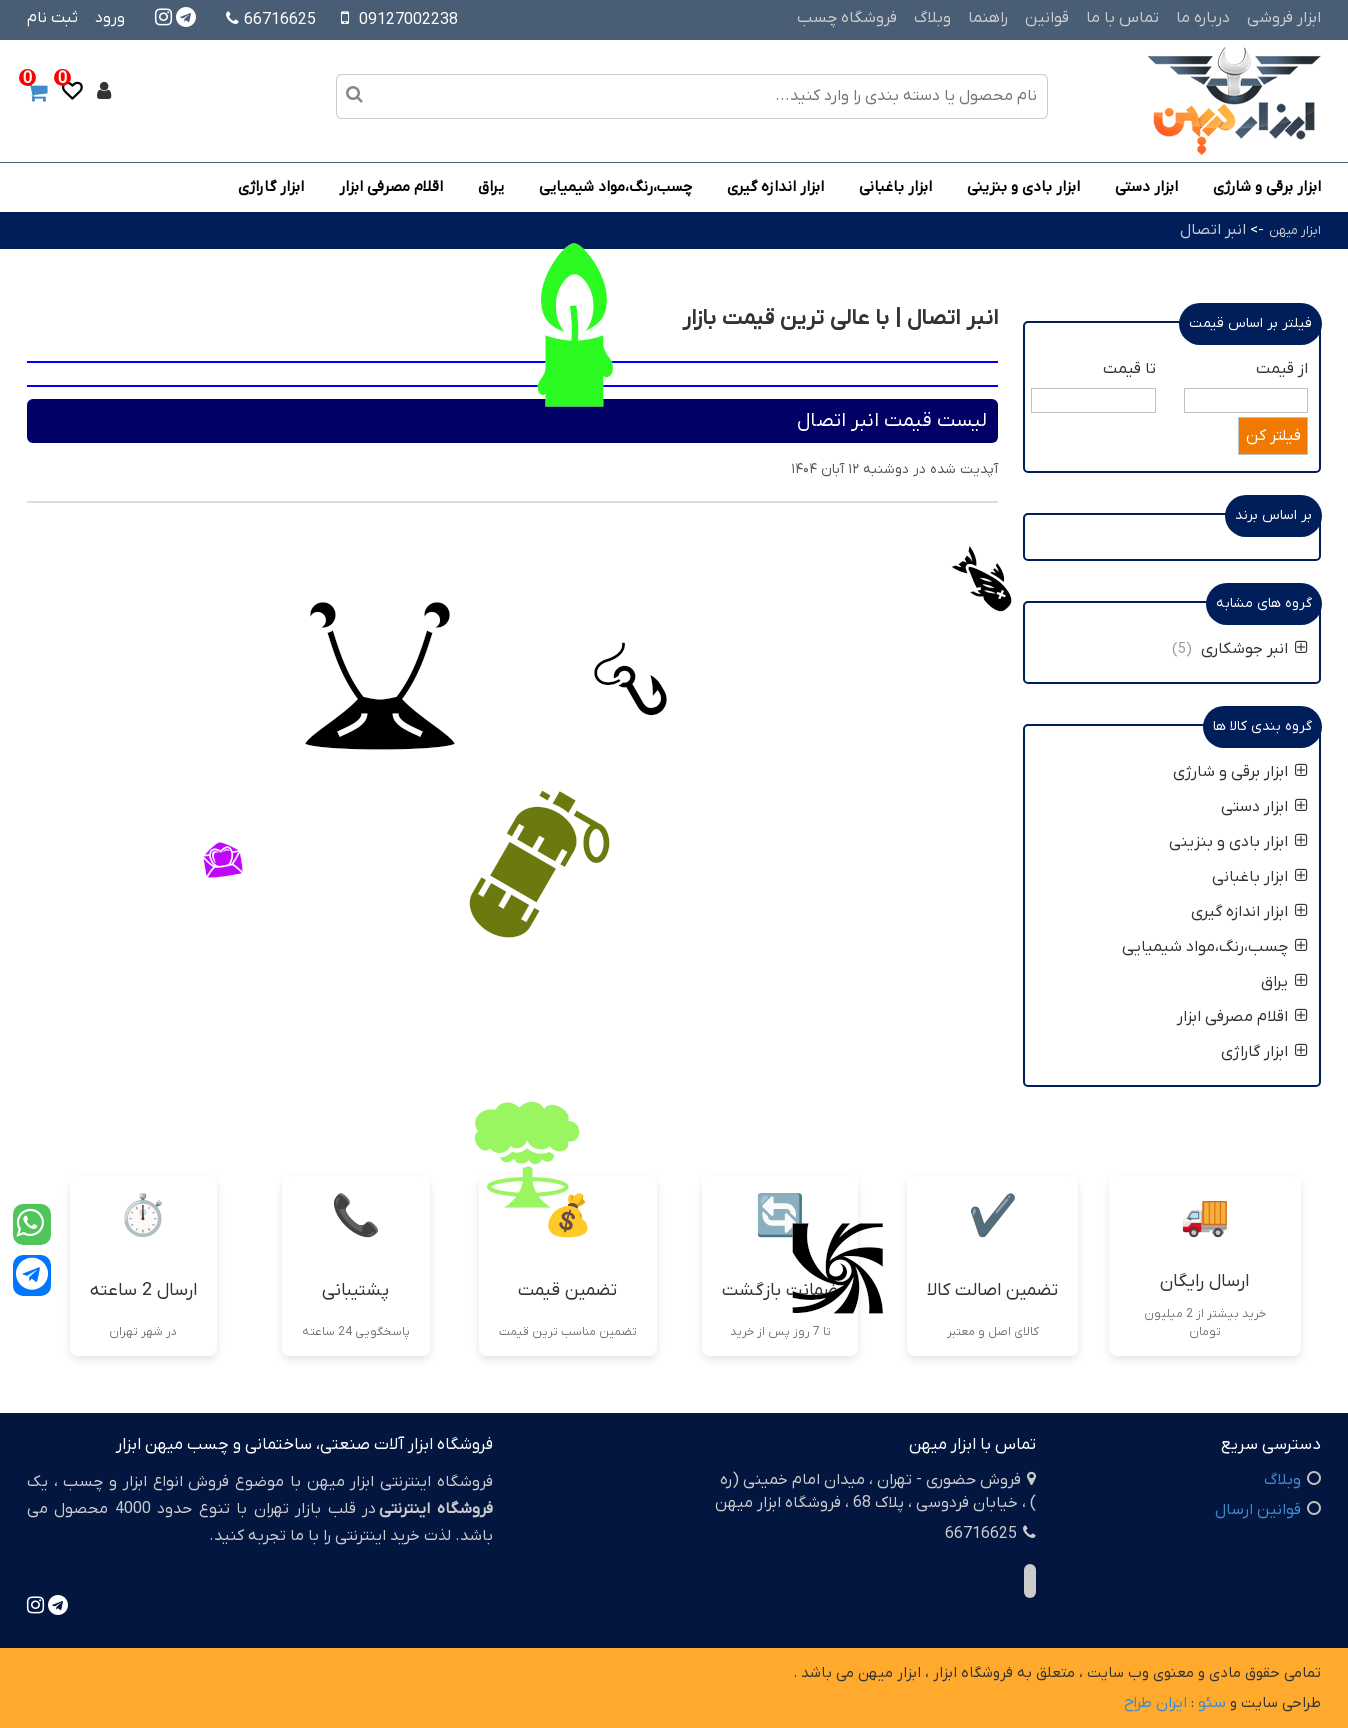 The image size is (1348, 1728). What do you see at coordinates (837, 1268) in the screenshot?
I see `activate vortex or whirlpool ability` at bounding box center [837, 1268].